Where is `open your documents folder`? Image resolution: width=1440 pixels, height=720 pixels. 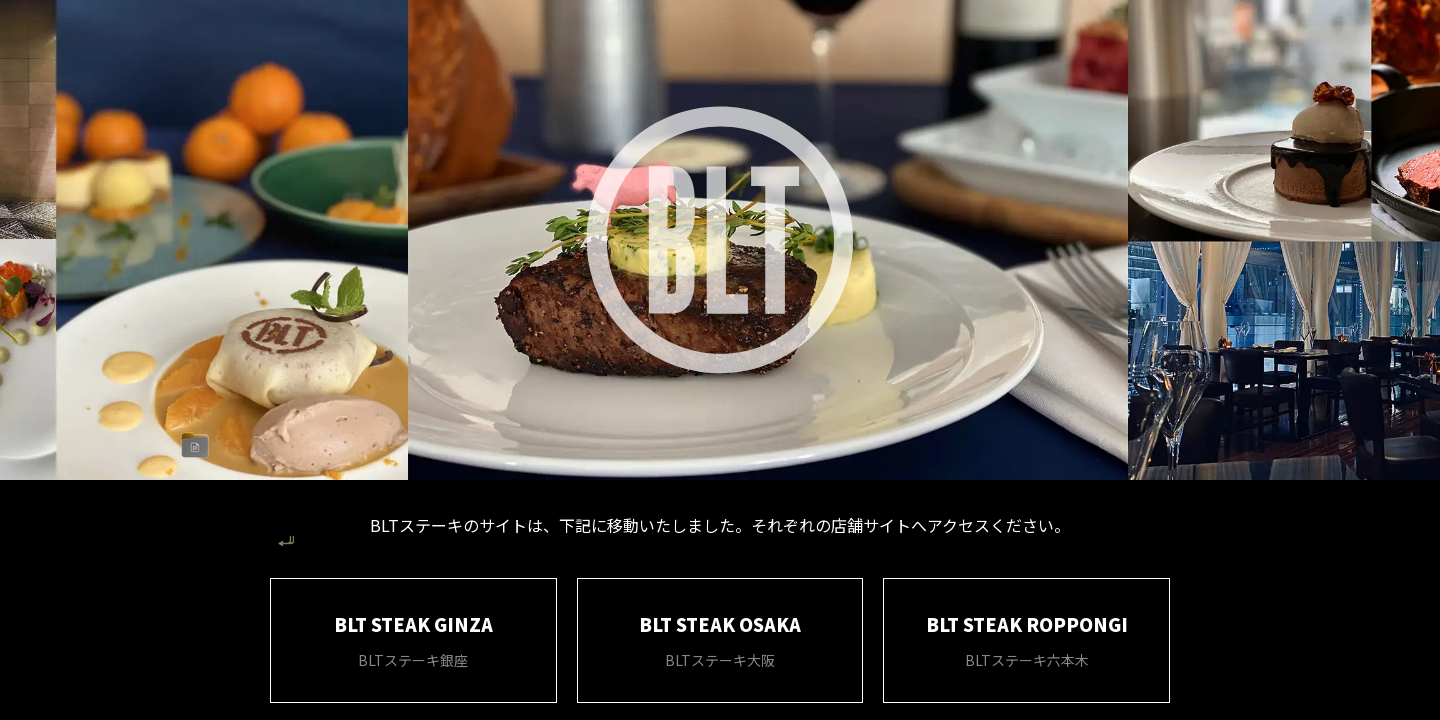
open your documents folder is located at coordinates (195, 445).